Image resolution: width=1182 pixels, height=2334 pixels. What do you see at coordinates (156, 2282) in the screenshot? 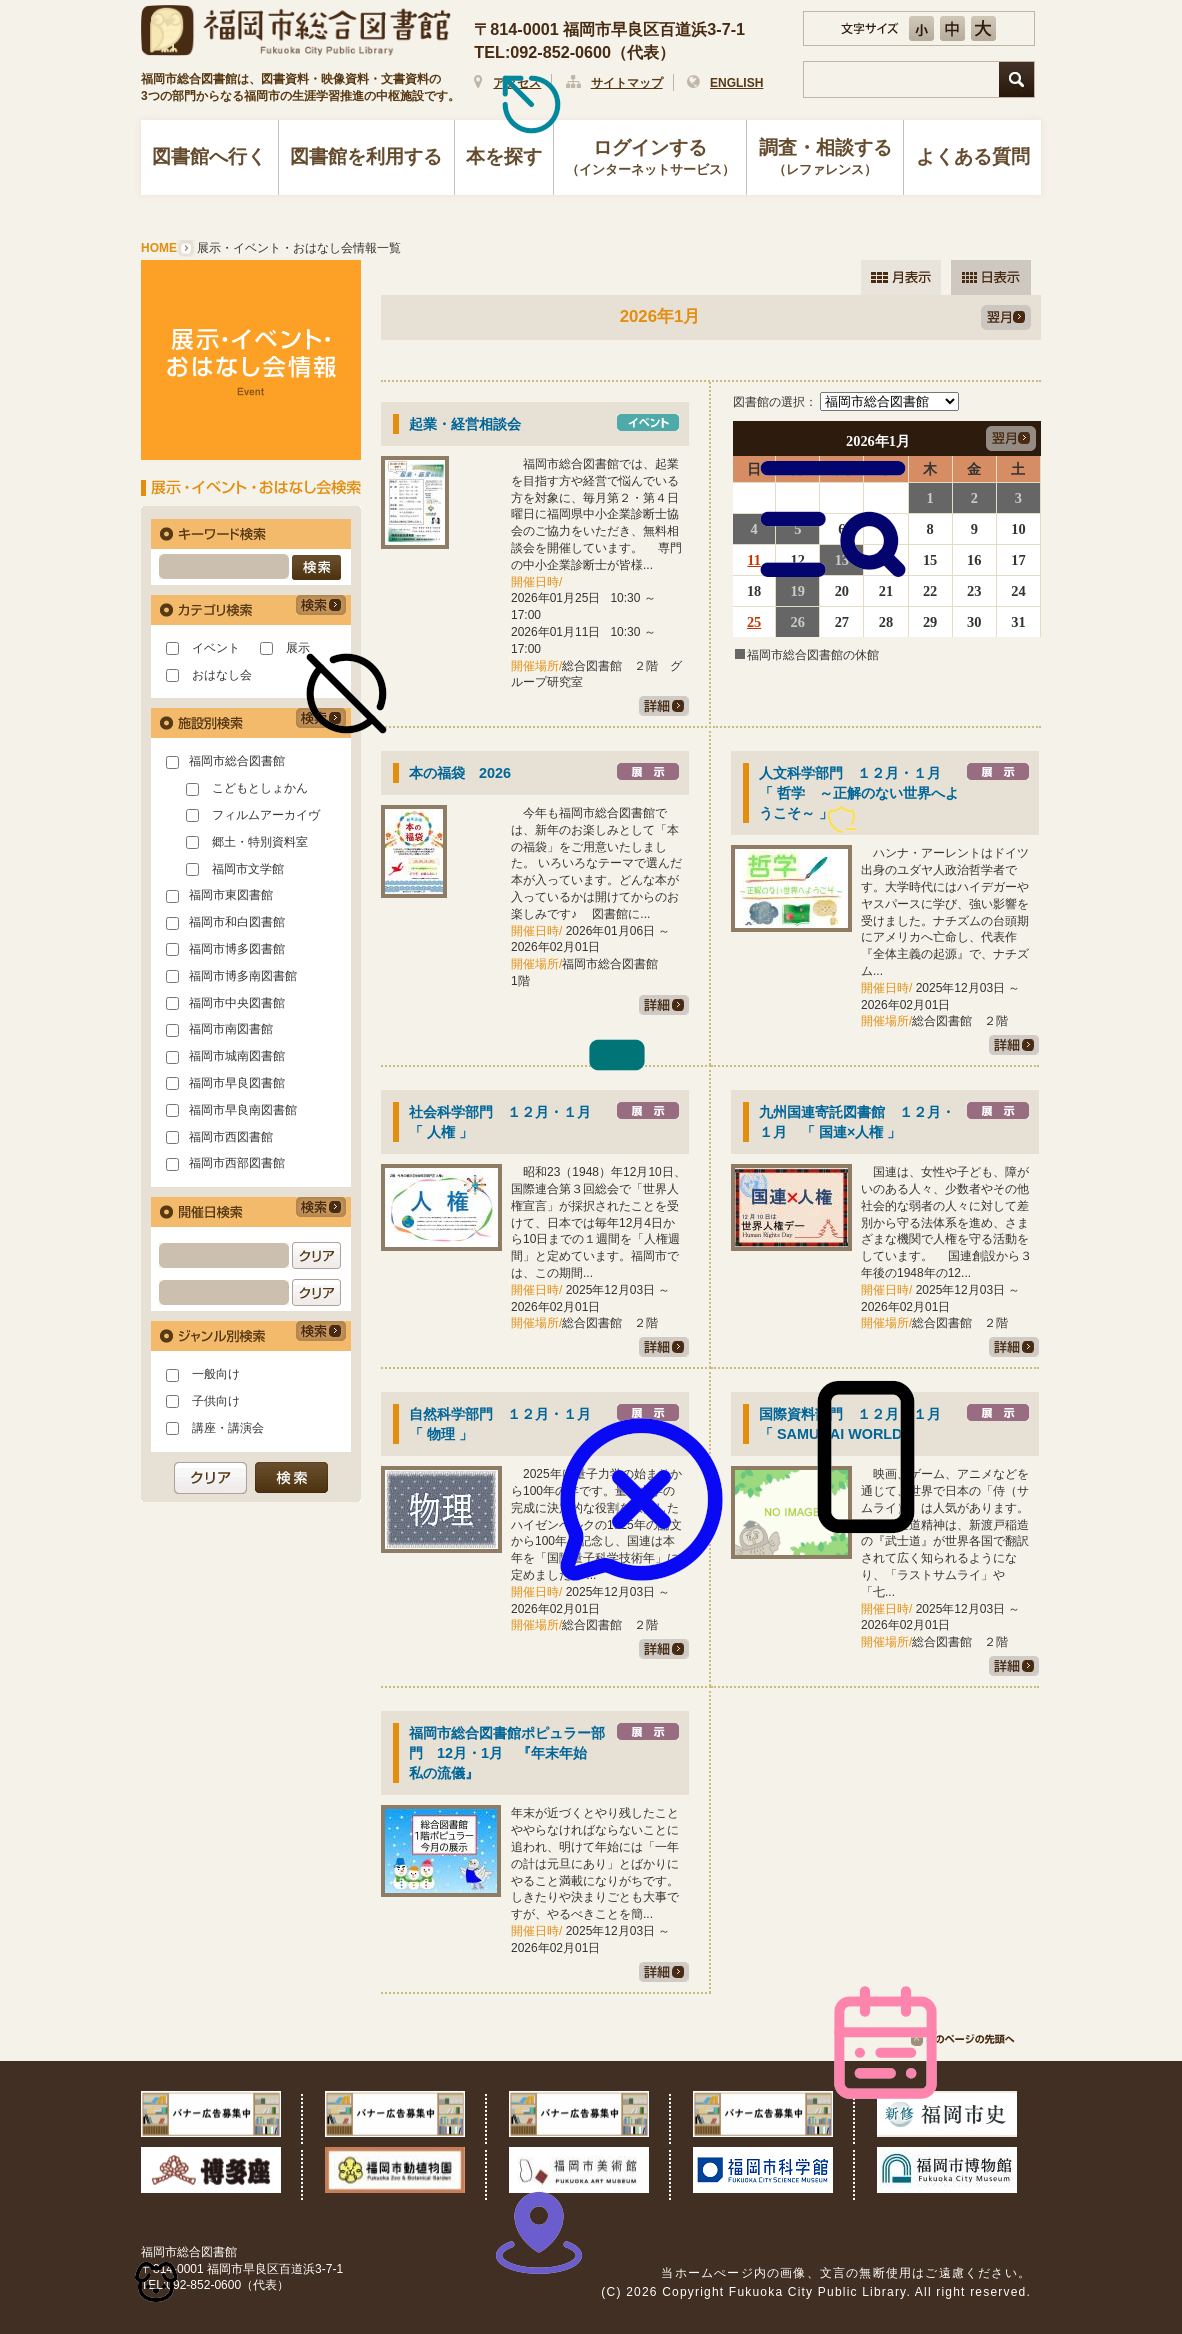
I see `access pet-related features or settings` at bounding box center [156, 2282].